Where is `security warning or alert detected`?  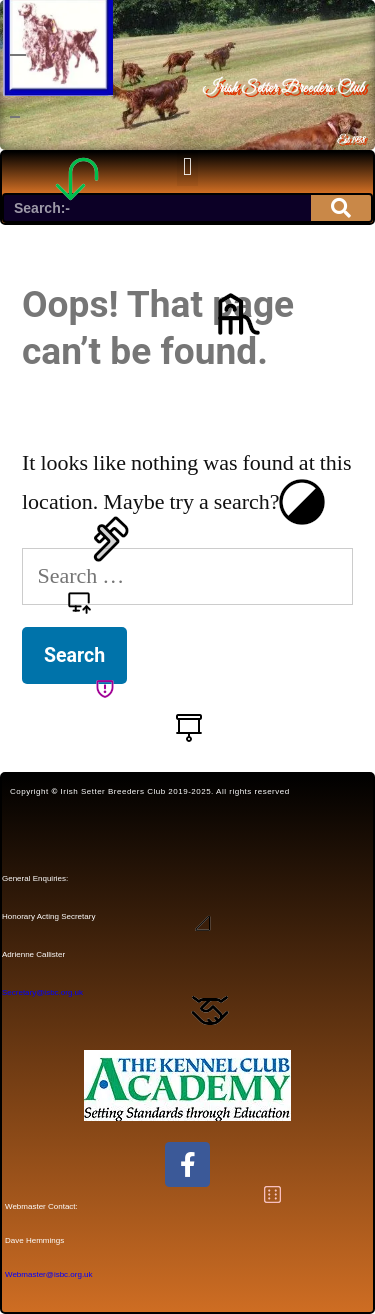
security warning or alert detected is located at coordinates (105, 688).